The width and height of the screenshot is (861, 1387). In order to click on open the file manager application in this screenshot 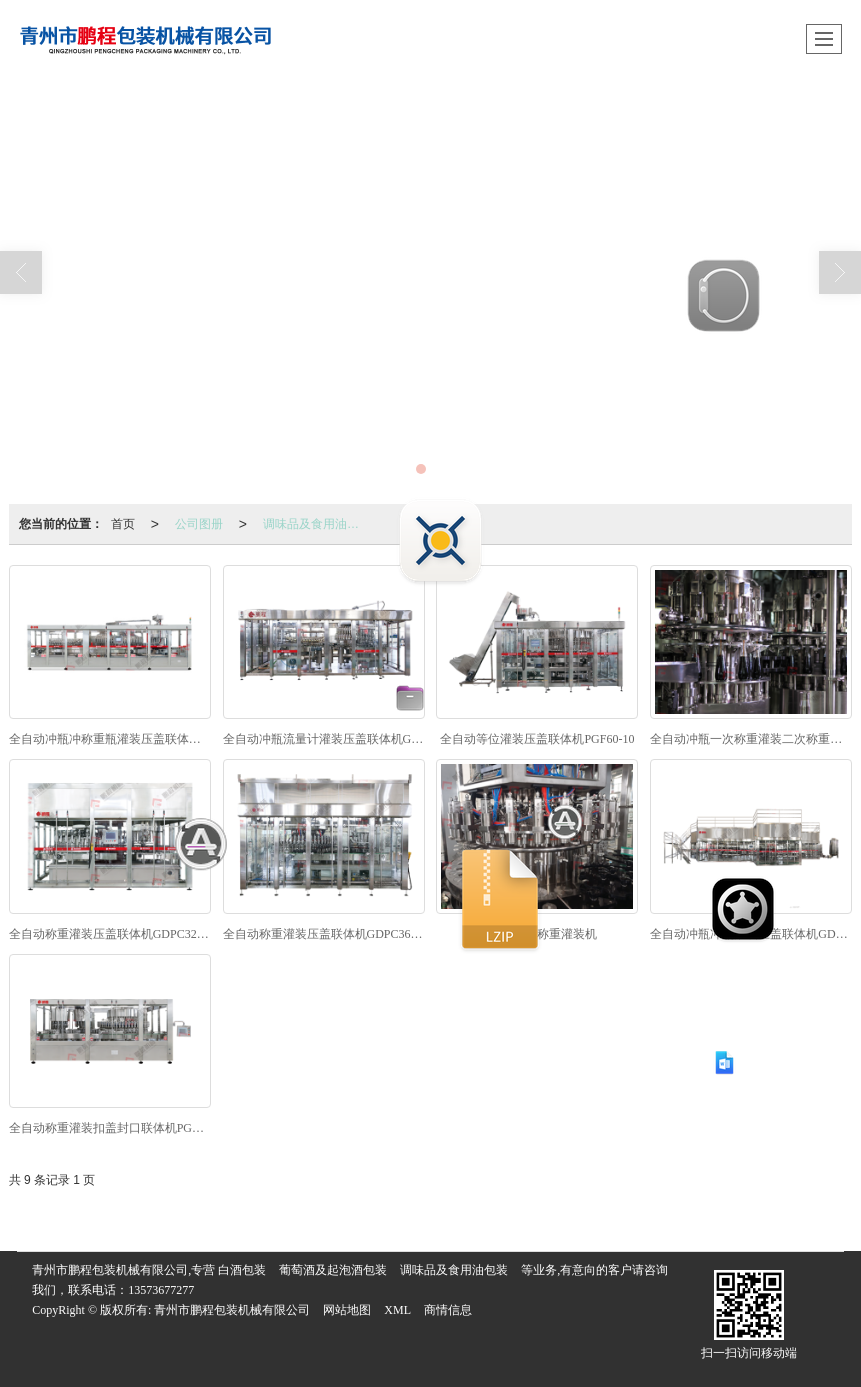, I will do `click(410, 698)`.